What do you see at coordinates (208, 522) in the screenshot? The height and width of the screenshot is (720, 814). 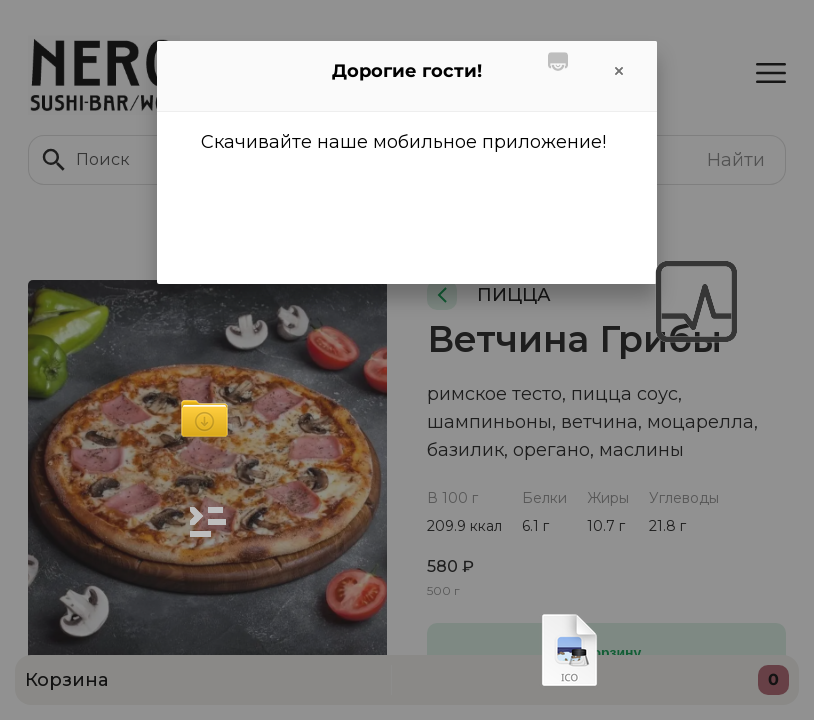 I see `increase text indentation` at bounding box center [208, 522].